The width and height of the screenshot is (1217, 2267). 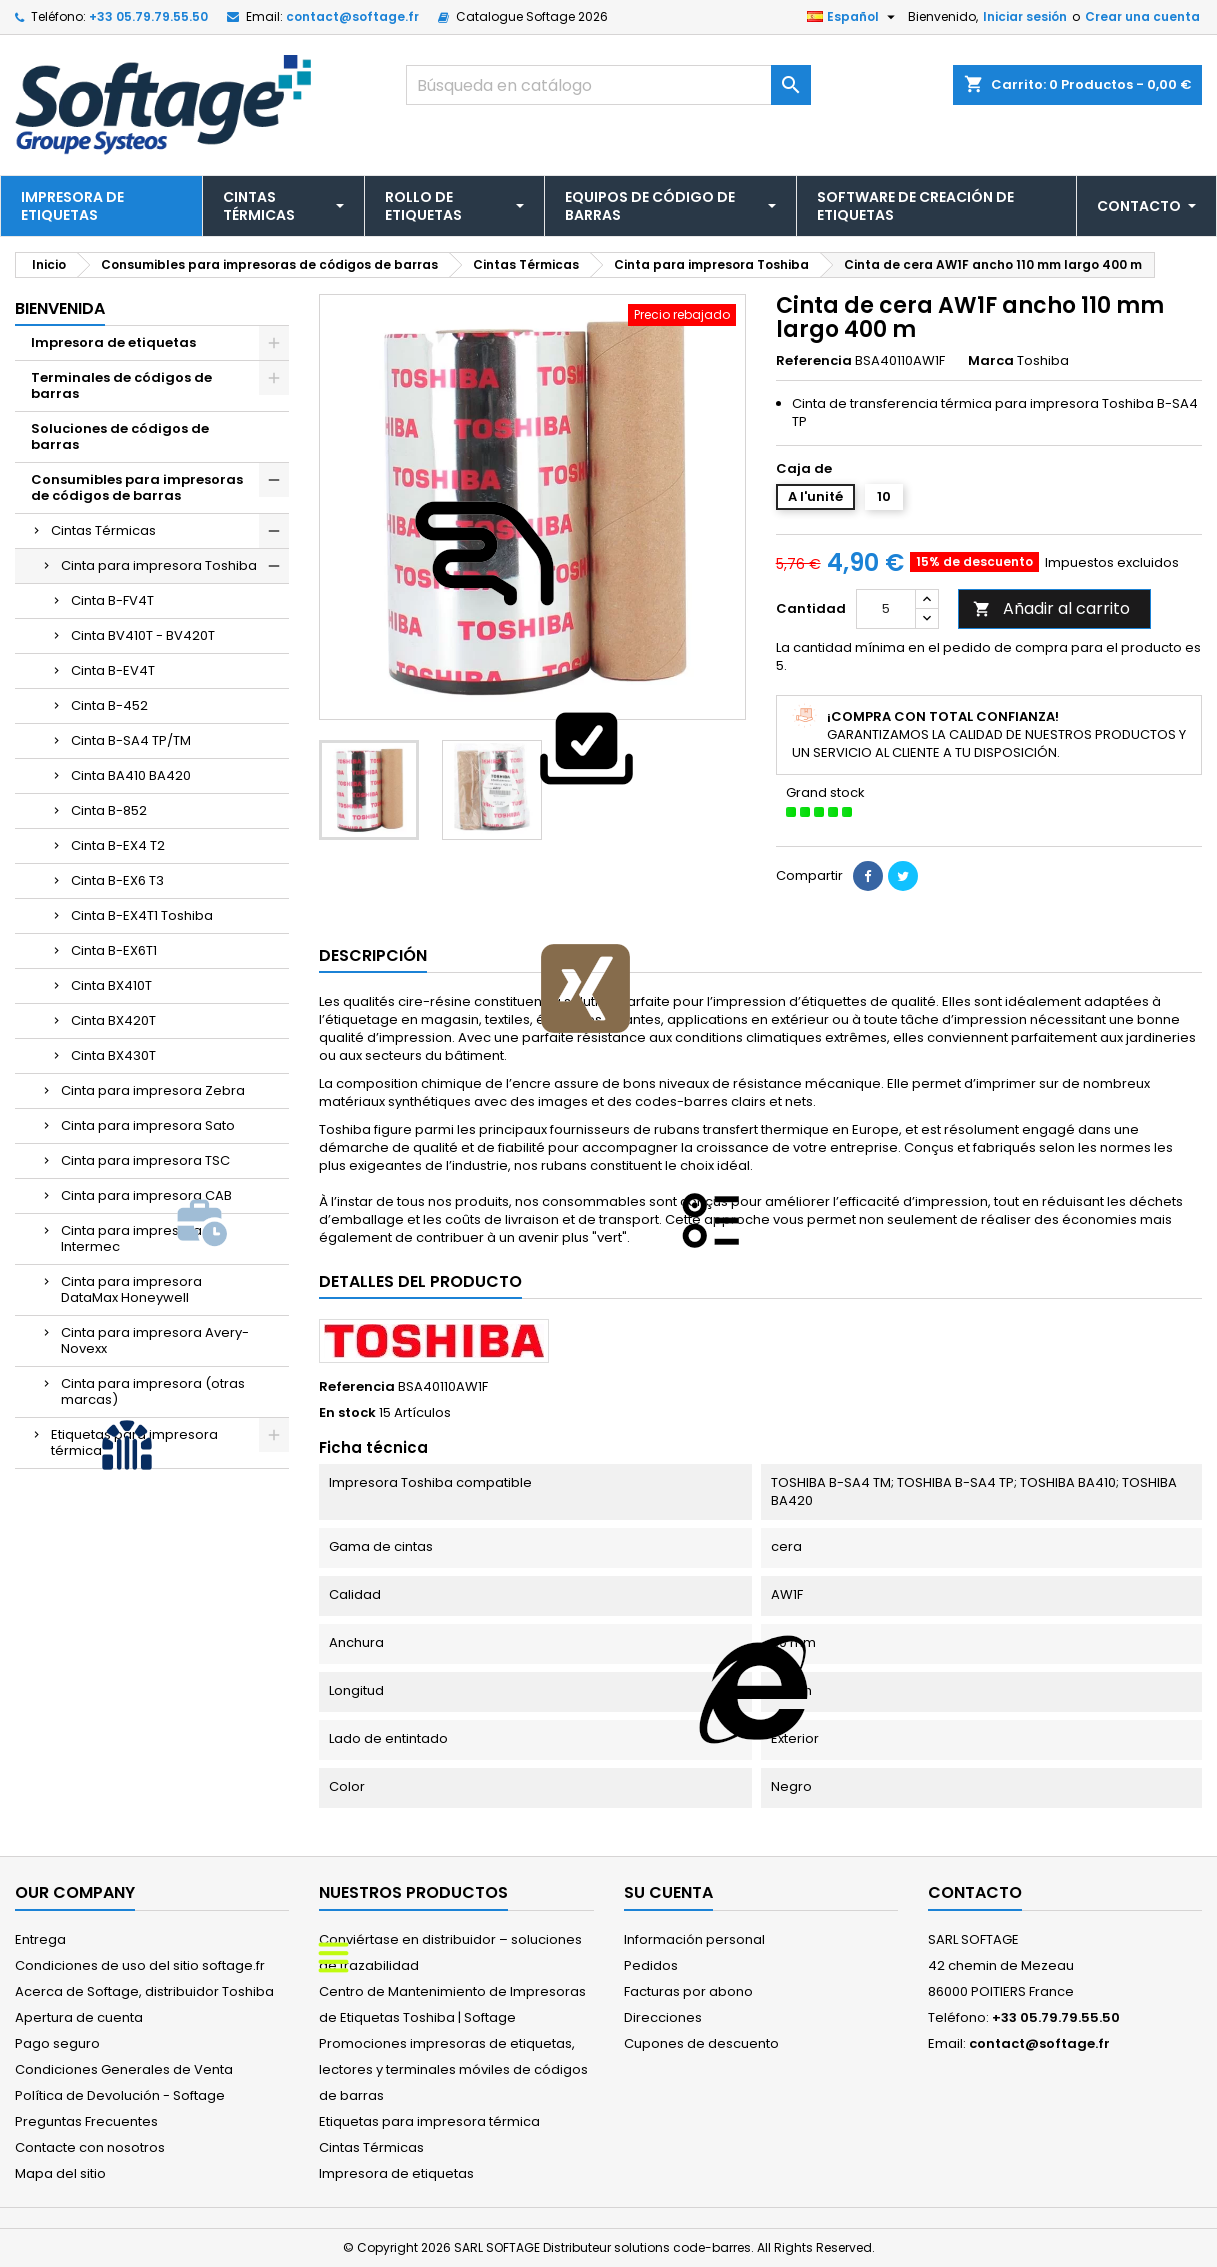 What do you see at coordinates (585, 988) in the screenshot?
I see `open xing profile or app` at bounding box center [585, 988].